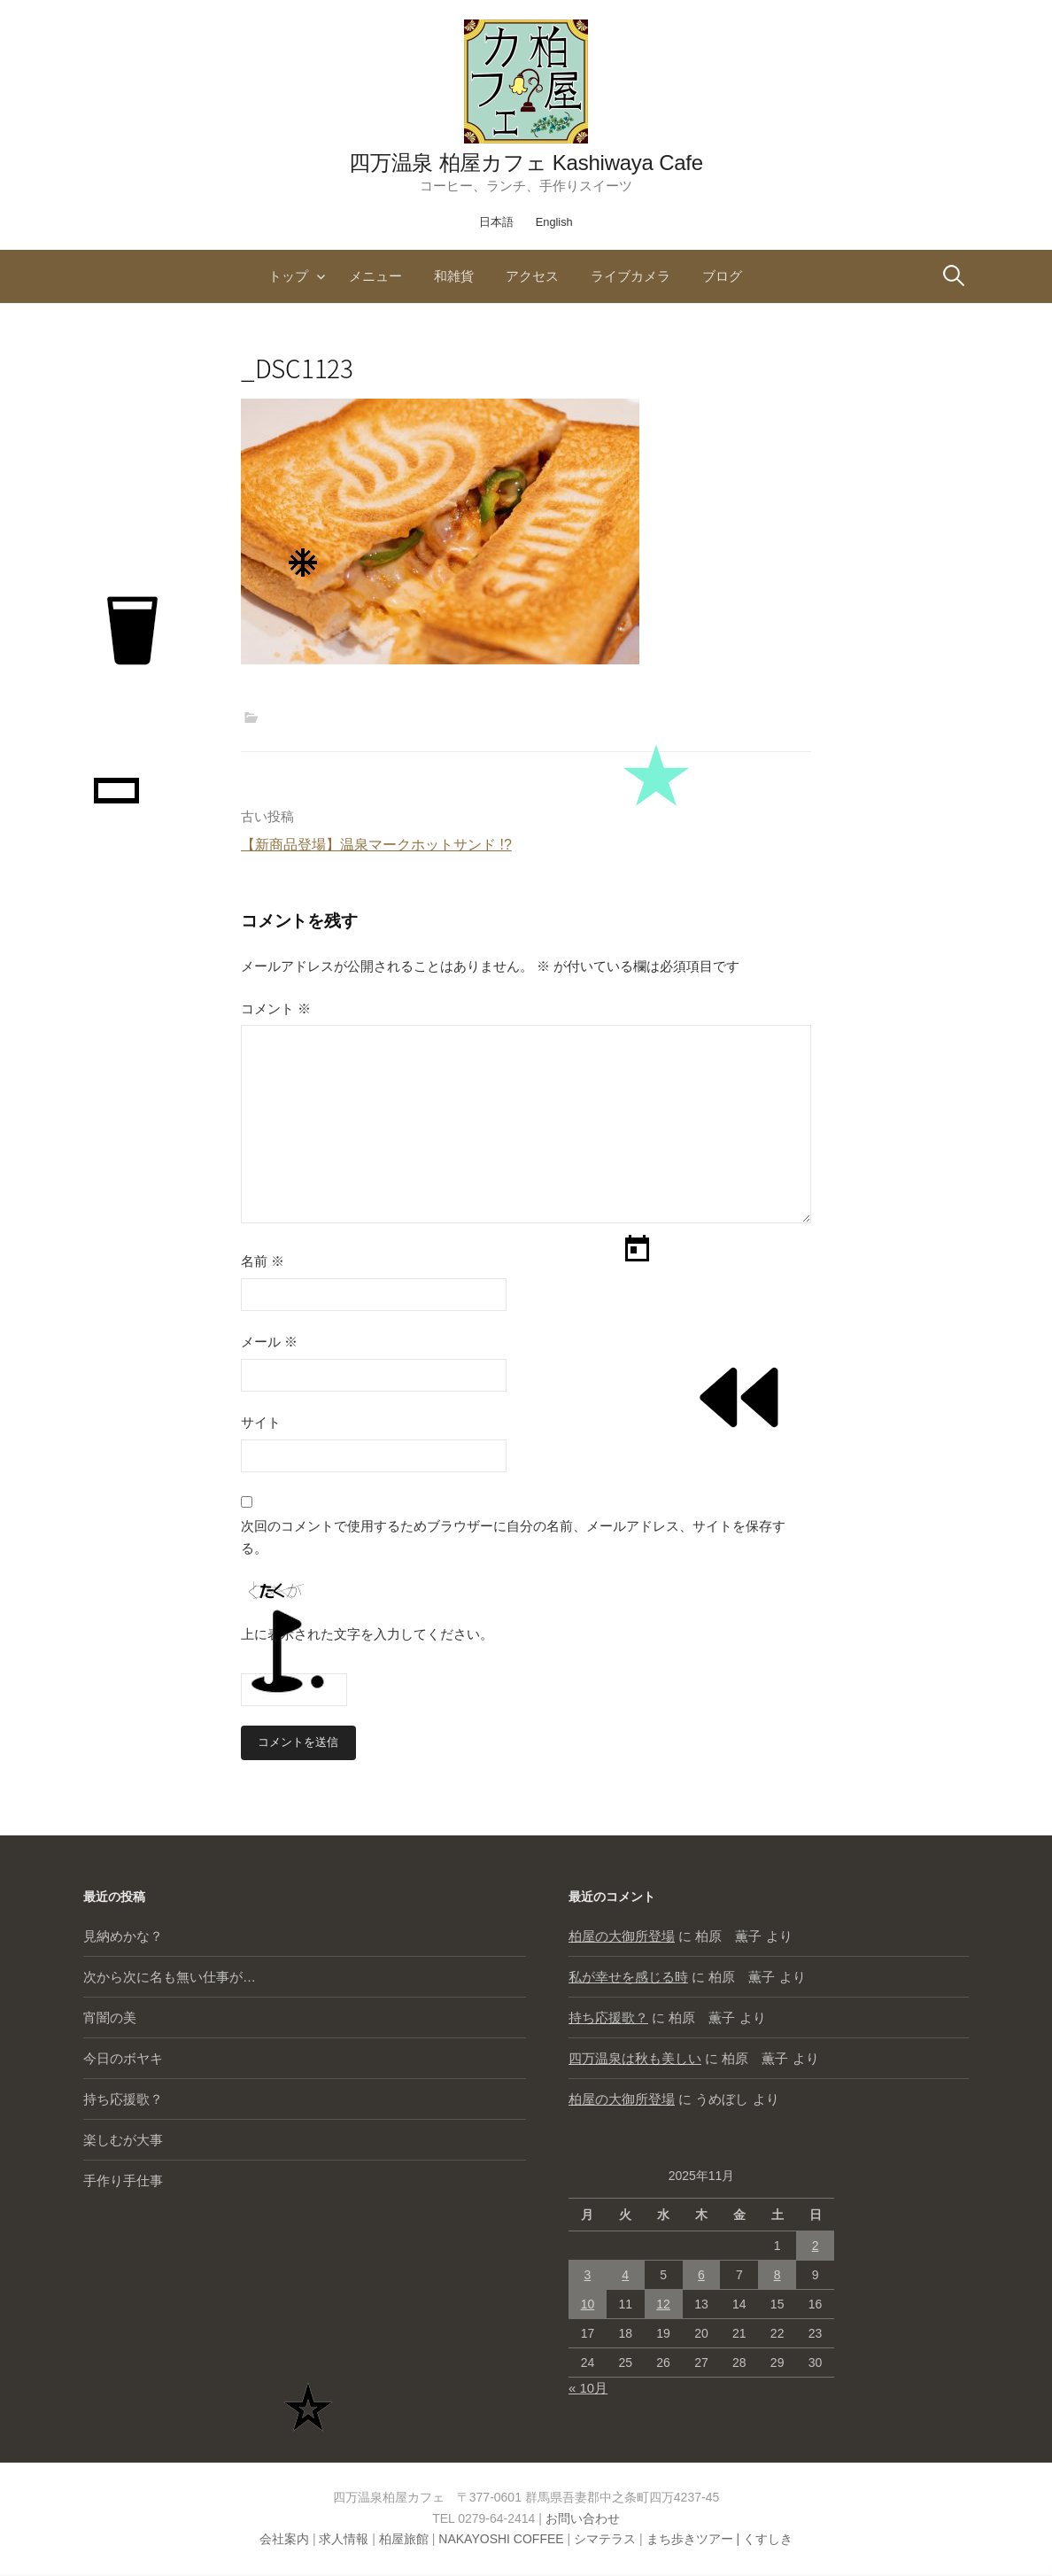 The width and height of the screenshot is (1052, 2576). Describe the element at coordinates (637, 1249) in the screenshot. I see `view today's date or events` at that location.